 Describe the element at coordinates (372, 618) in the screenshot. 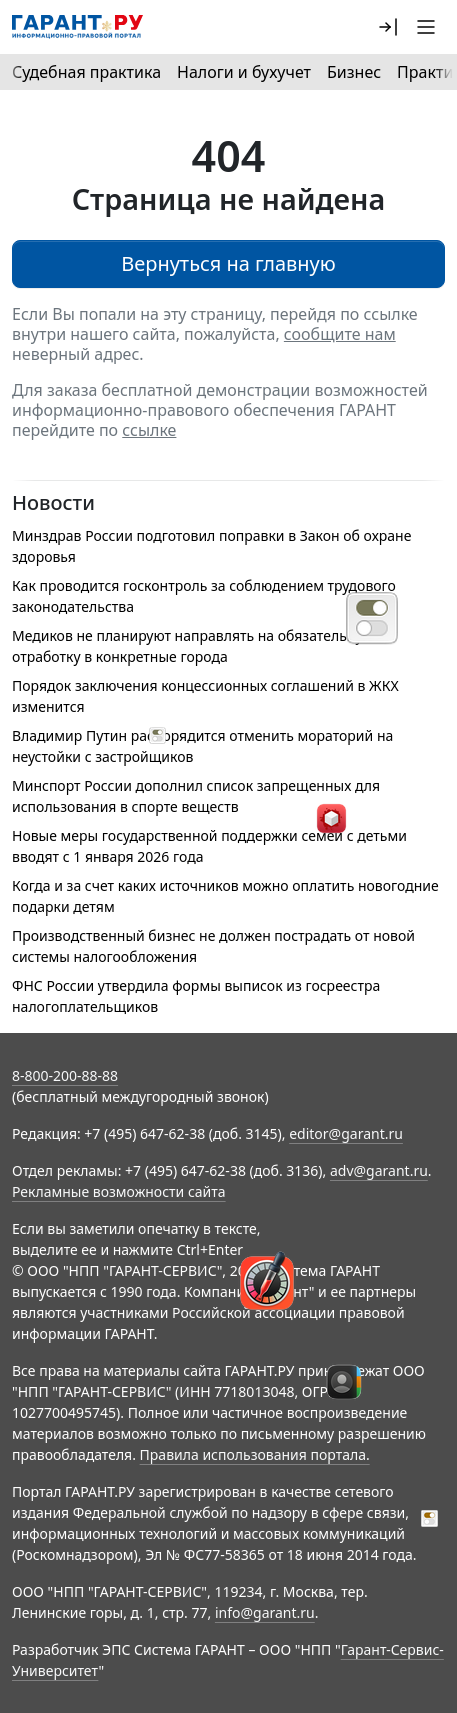

I see `open desktop preferences or settings` at that location.